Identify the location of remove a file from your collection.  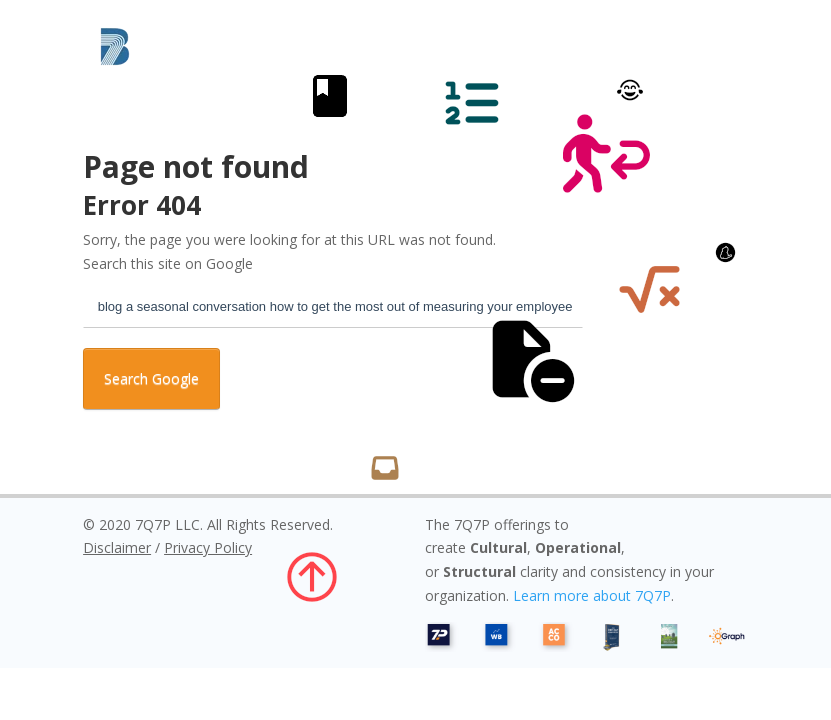
(531, 359).